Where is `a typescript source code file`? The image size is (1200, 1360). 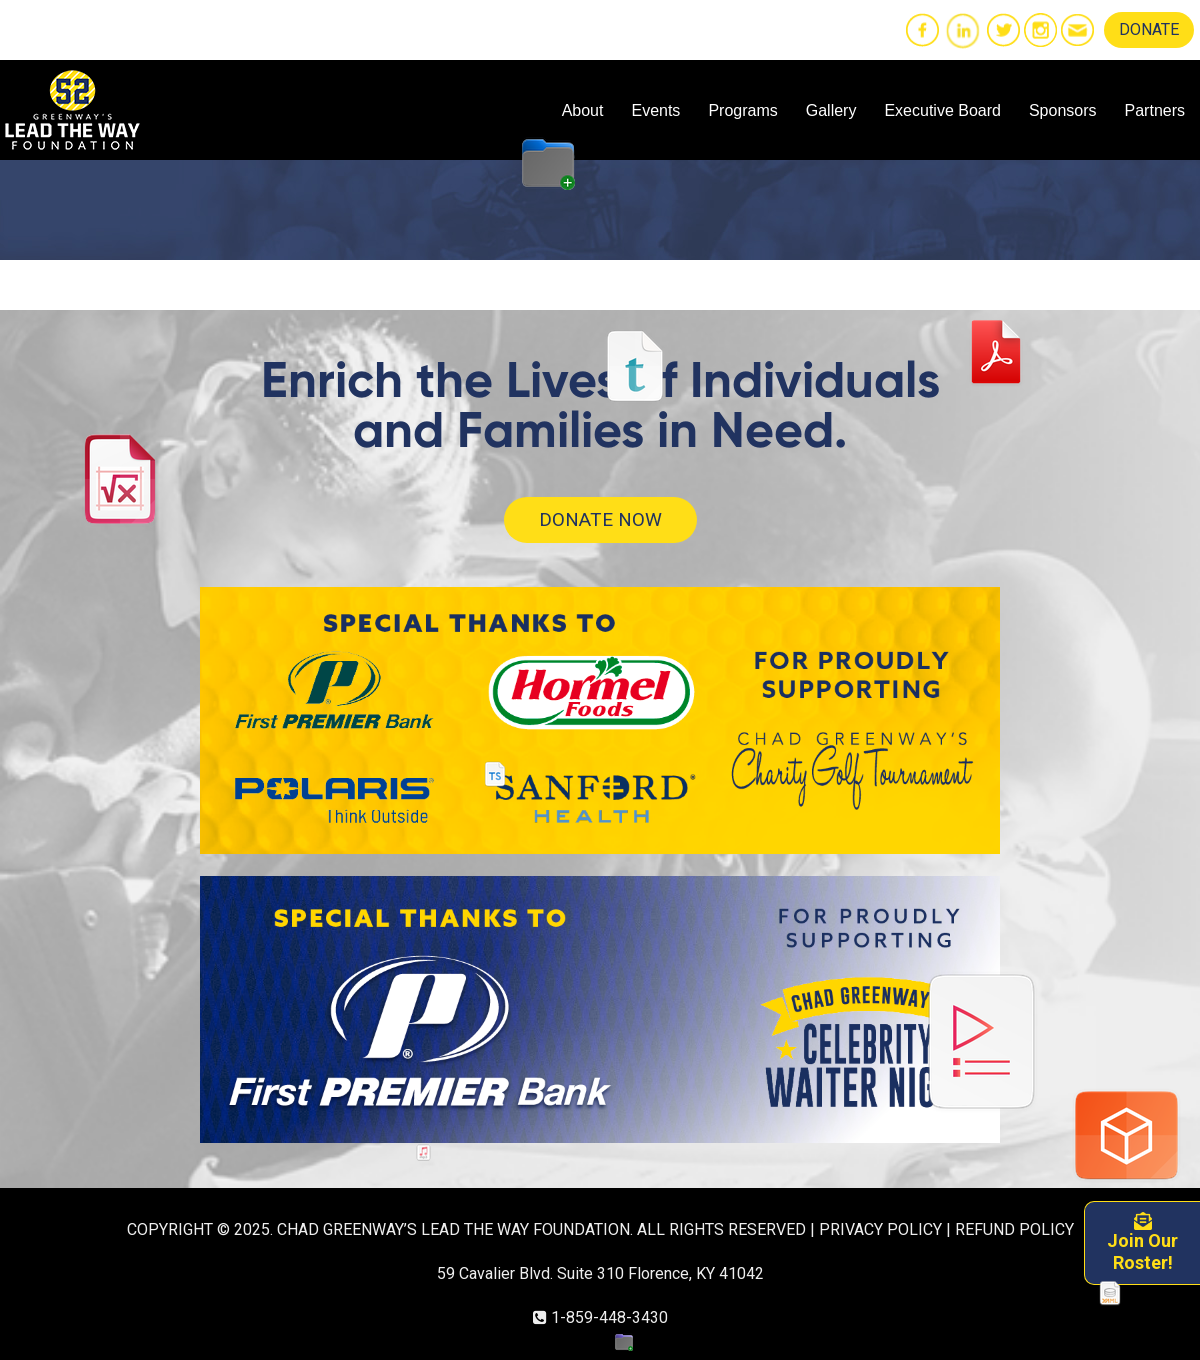 a typescript source code file is located at coordinates (495, 774).